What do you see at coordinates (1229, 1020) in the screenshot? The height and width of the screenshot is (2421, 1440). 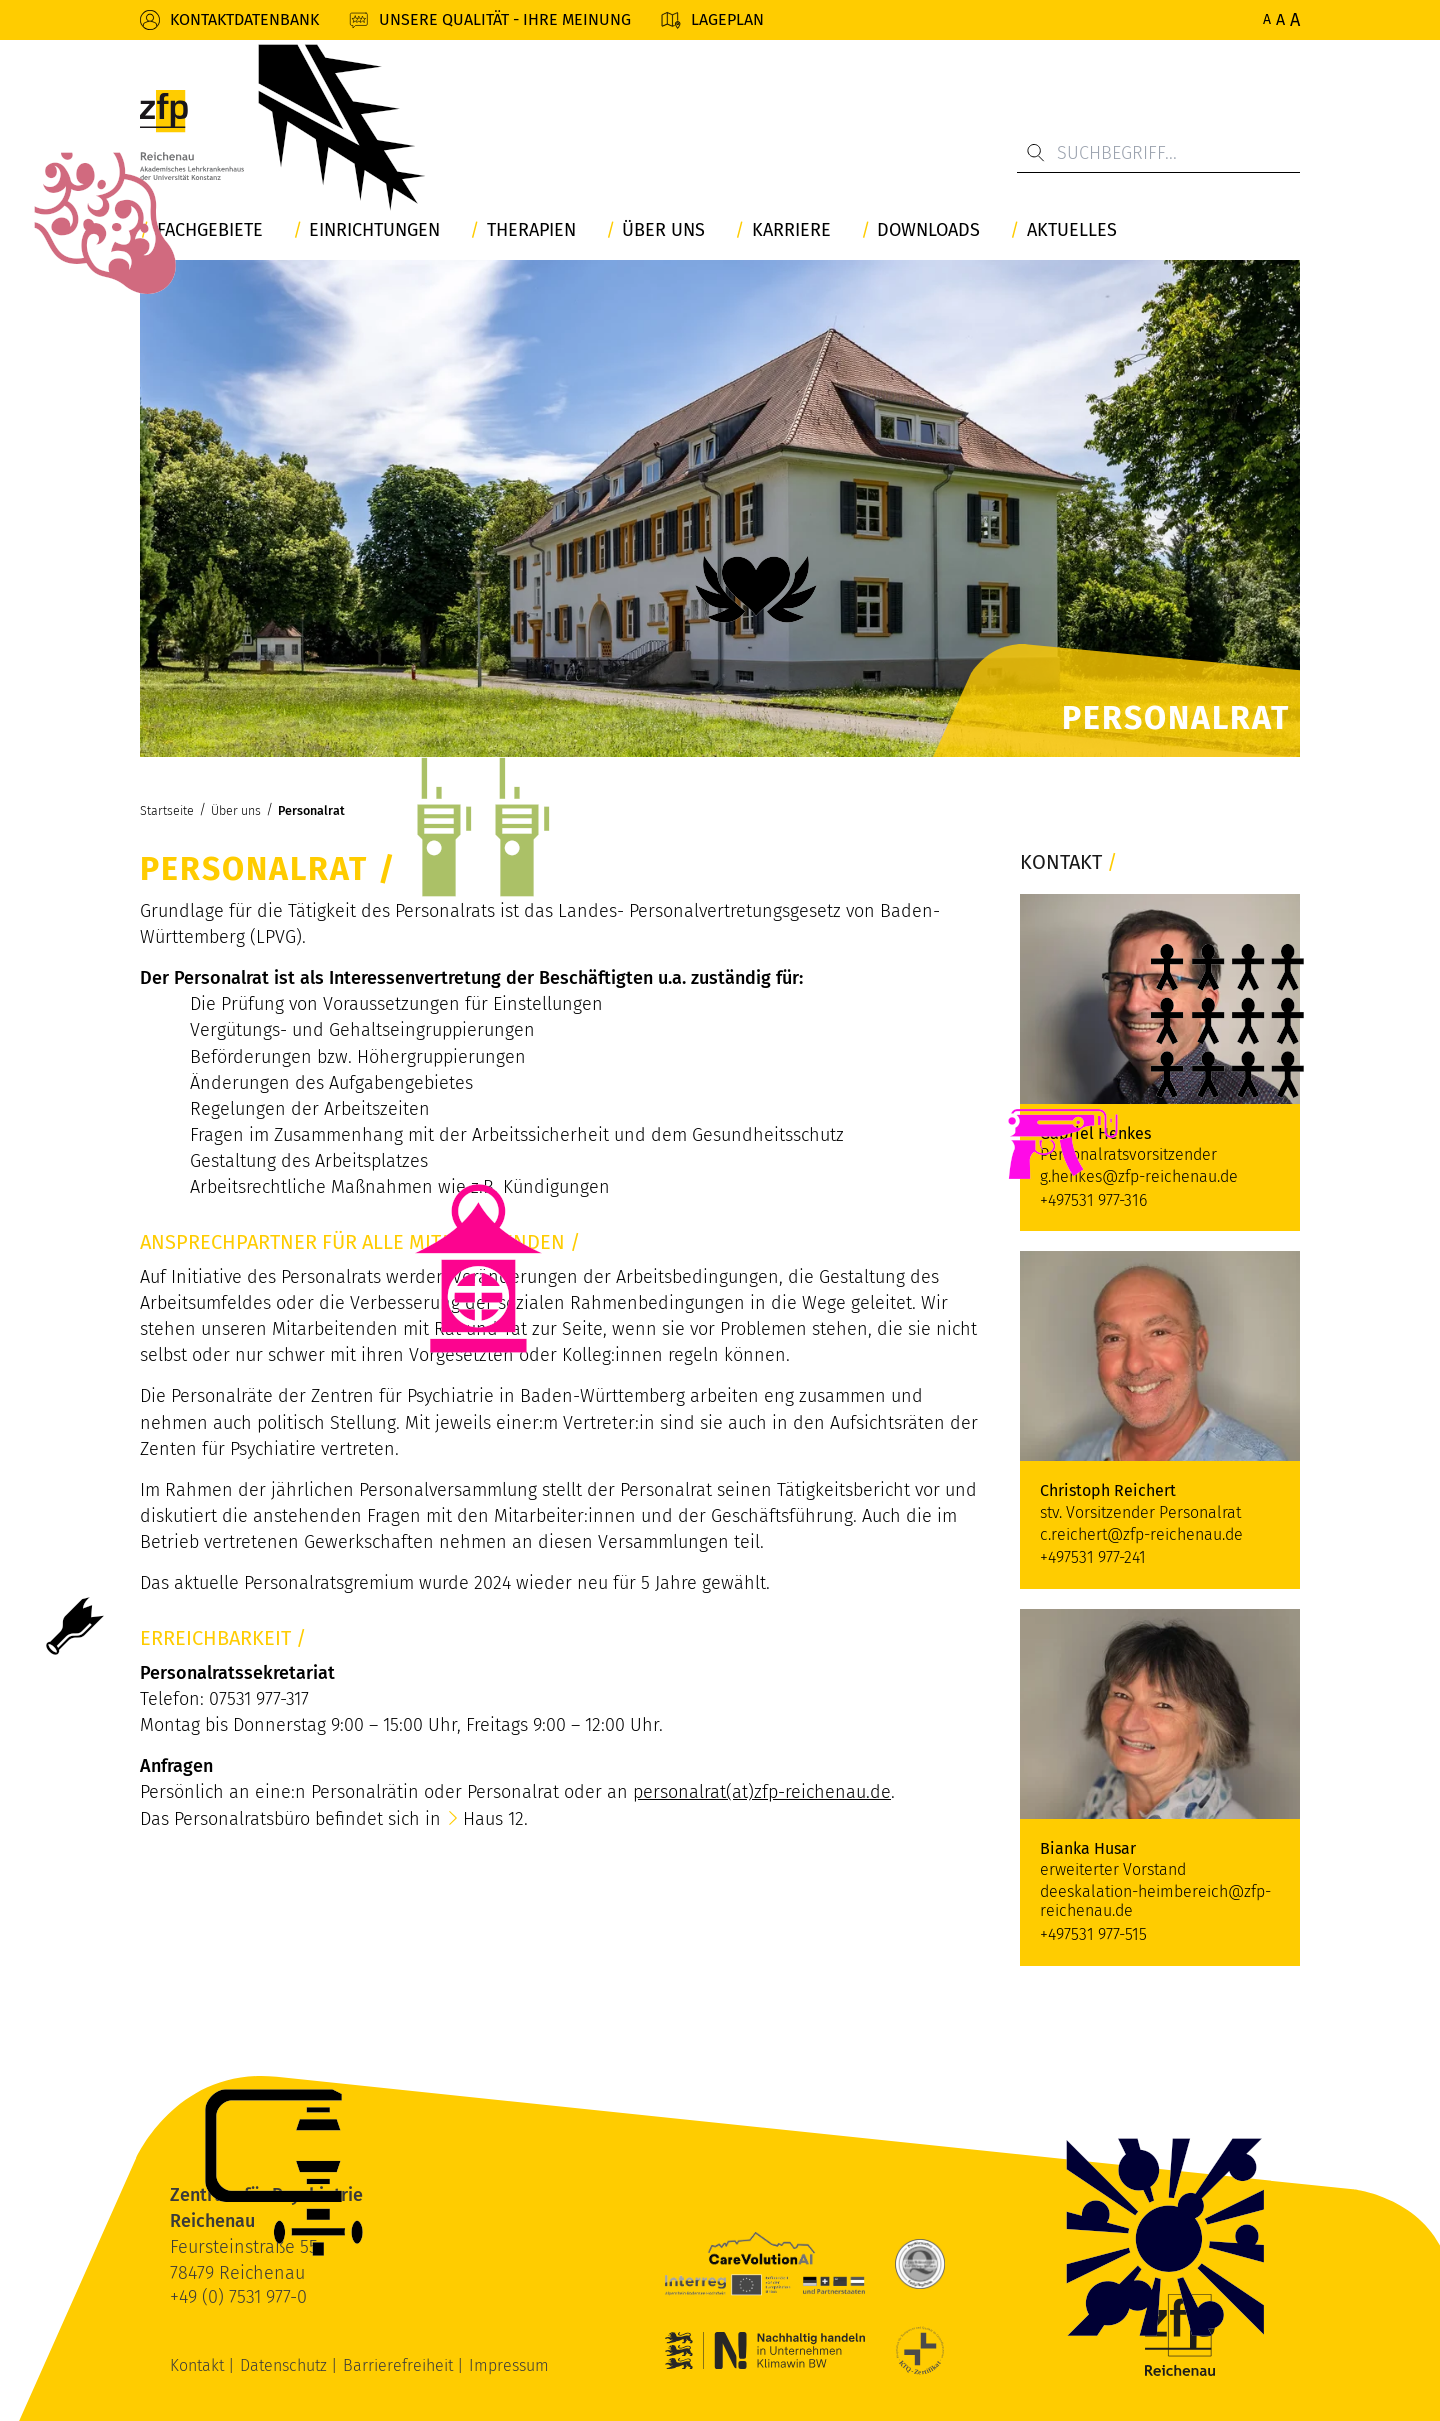 I see `indicates a group or team of players` at bounding box center [1229, 1020].